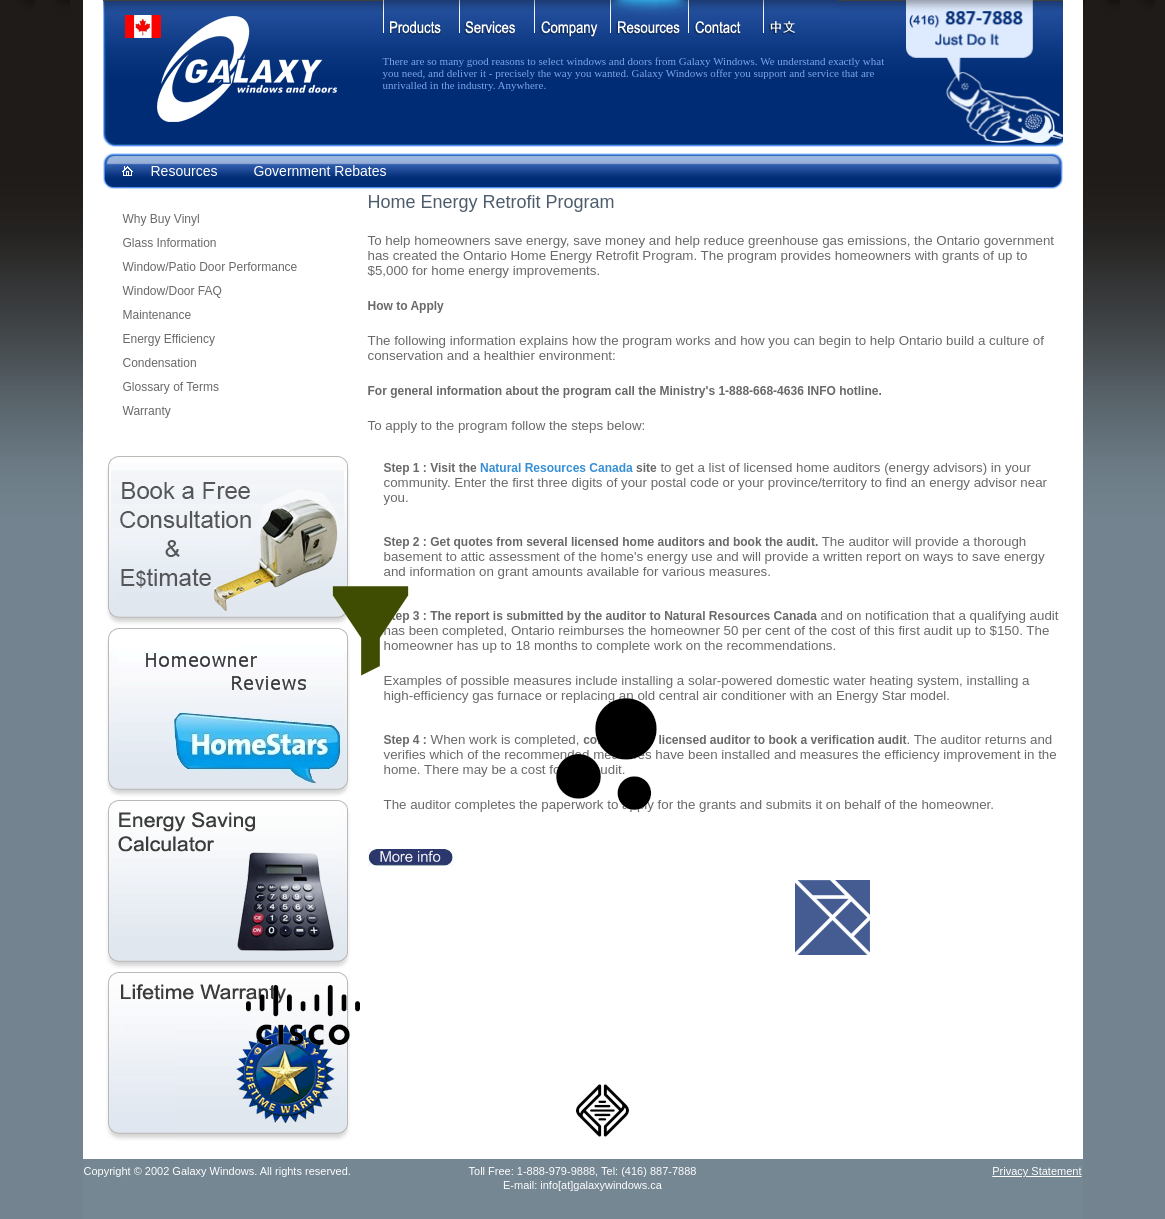 The width and height of the screenshot is (1165, 1219). Describe the element at coordinates (612, 754) in the screenshot. I see `view bubble chart data visualization` at that location.